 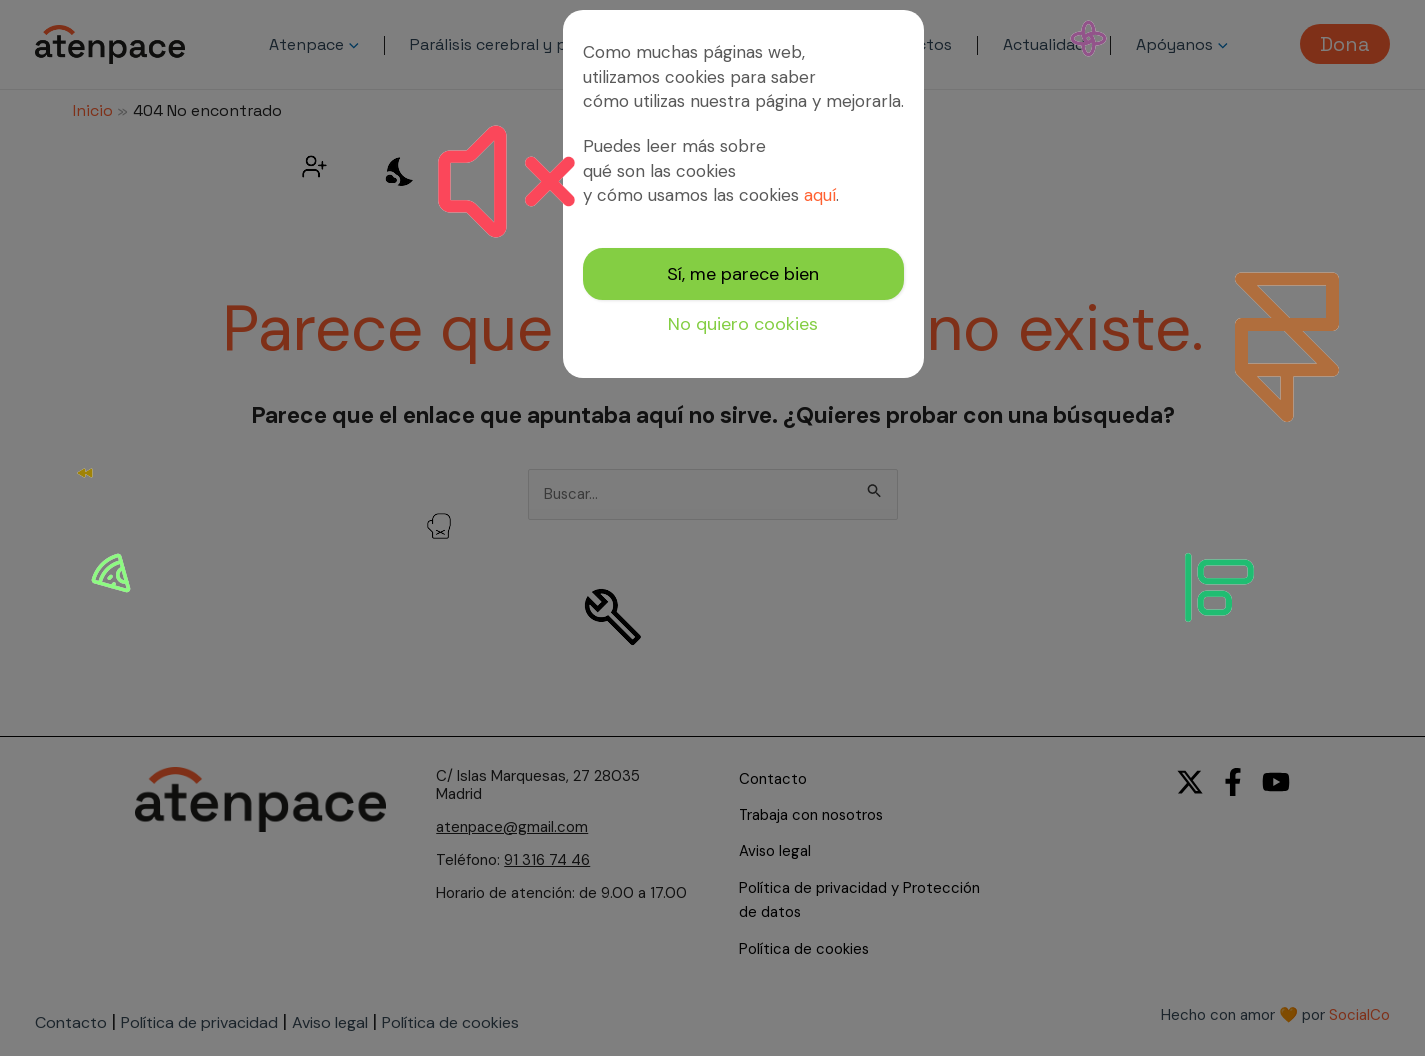 What do you see at coordinates (439, 526) in the screenshot?
I see `access boxing or combat sports content` at bounding box center [439, 526].